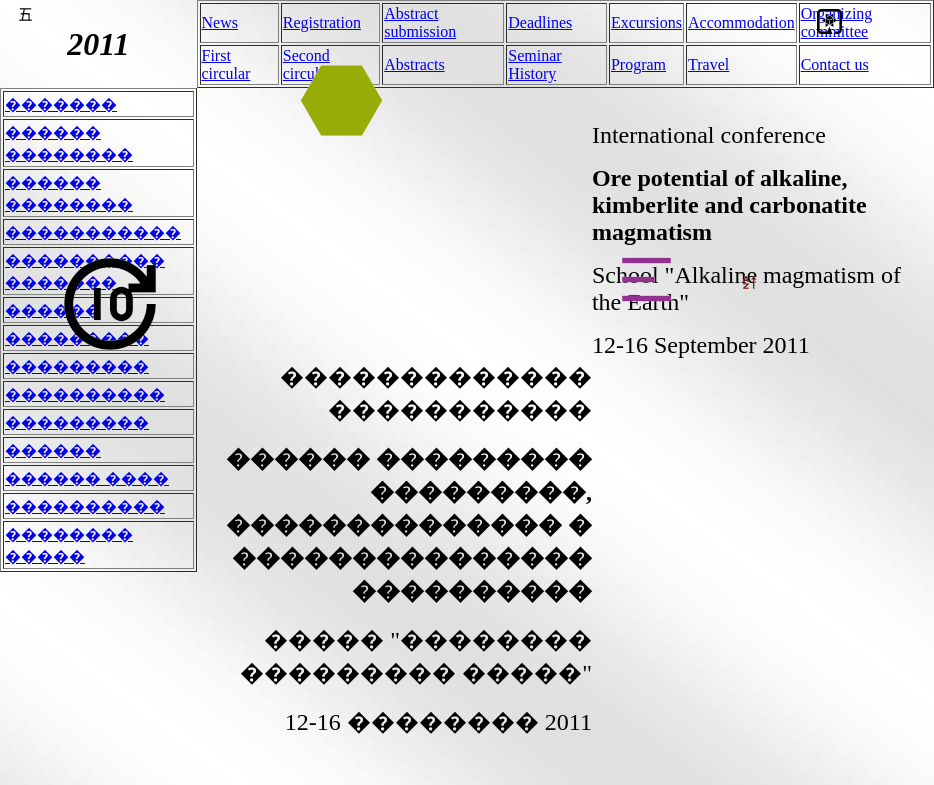 This screenshot has height=785, width=934. Describe the element at coordinates (110, 304) in the screenshot. I see `skip forward 10 seconds` at that location.